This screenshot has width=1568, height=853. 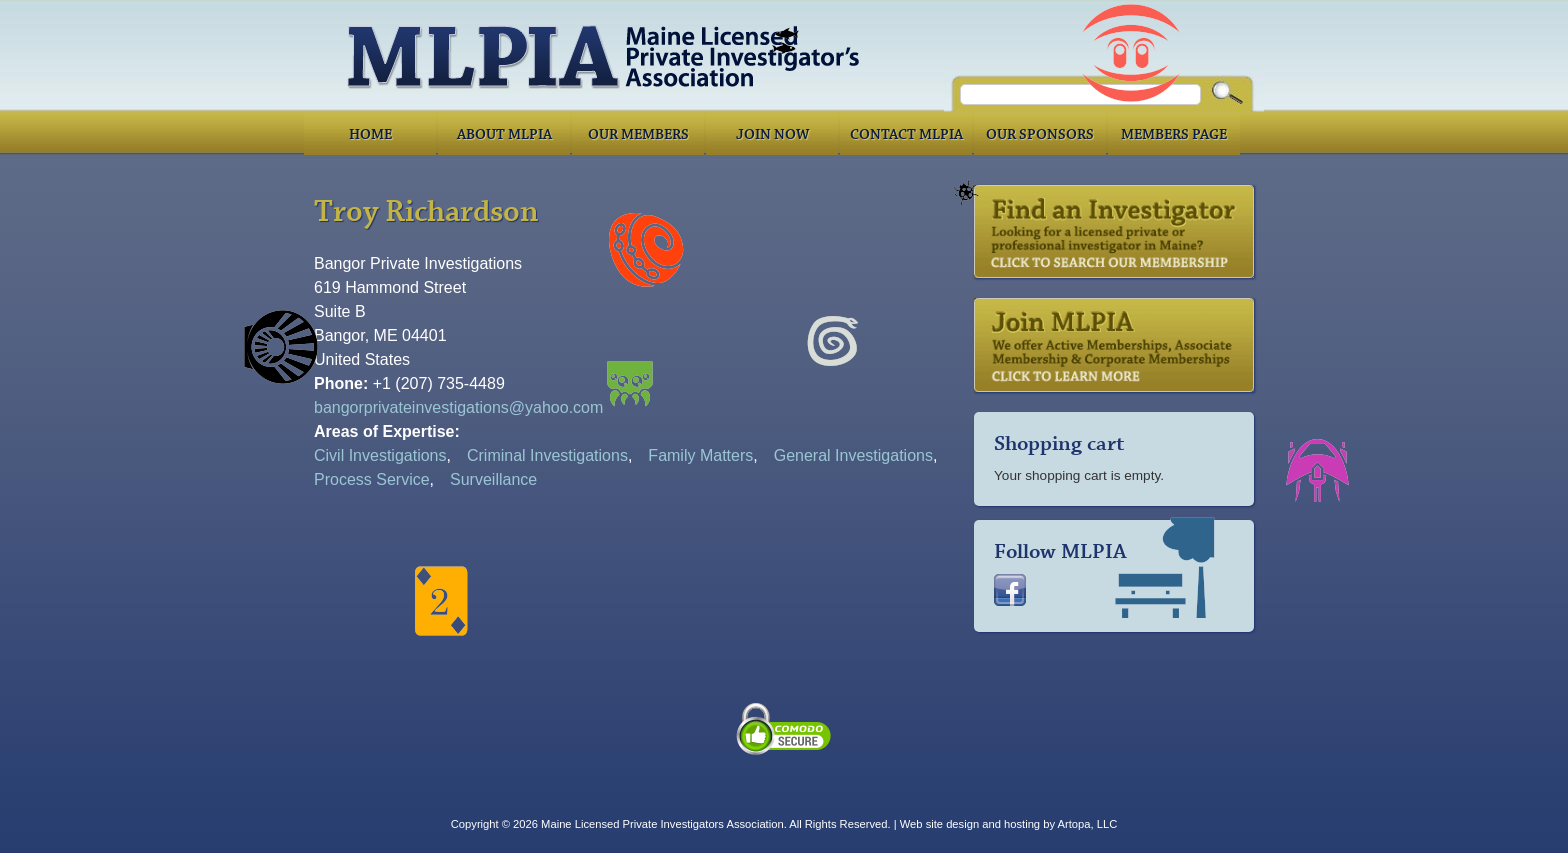 What do you see at coordinates (1317, 470) in the screenshot?
I see `select interceptor ship class` at bounding box center [1317, 470].